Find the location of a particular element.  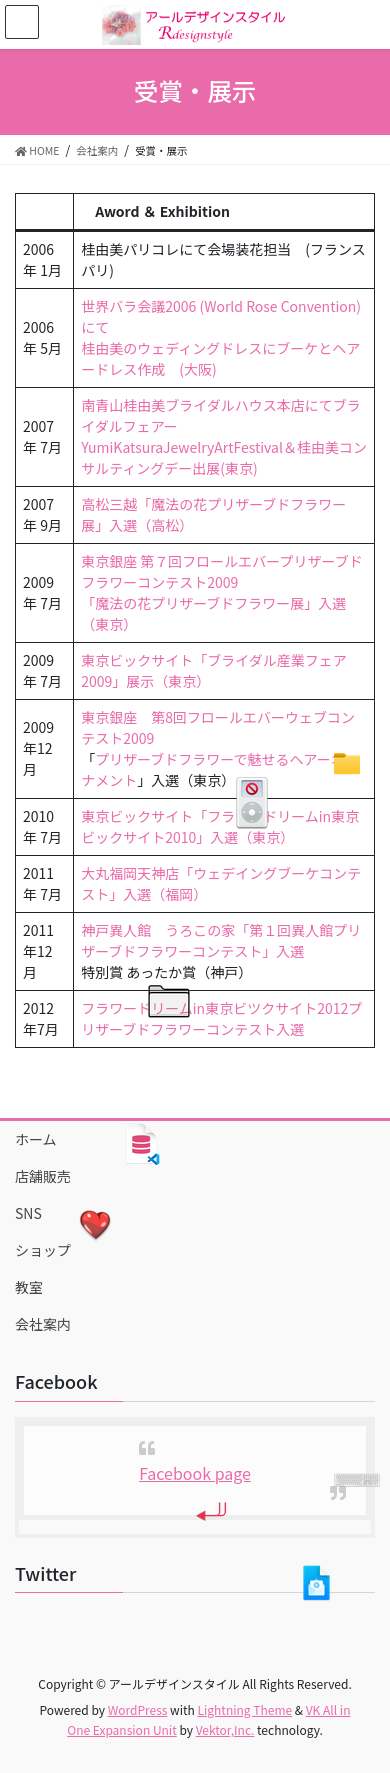

open a folder to view its contents is located at coordinates (347, 764).